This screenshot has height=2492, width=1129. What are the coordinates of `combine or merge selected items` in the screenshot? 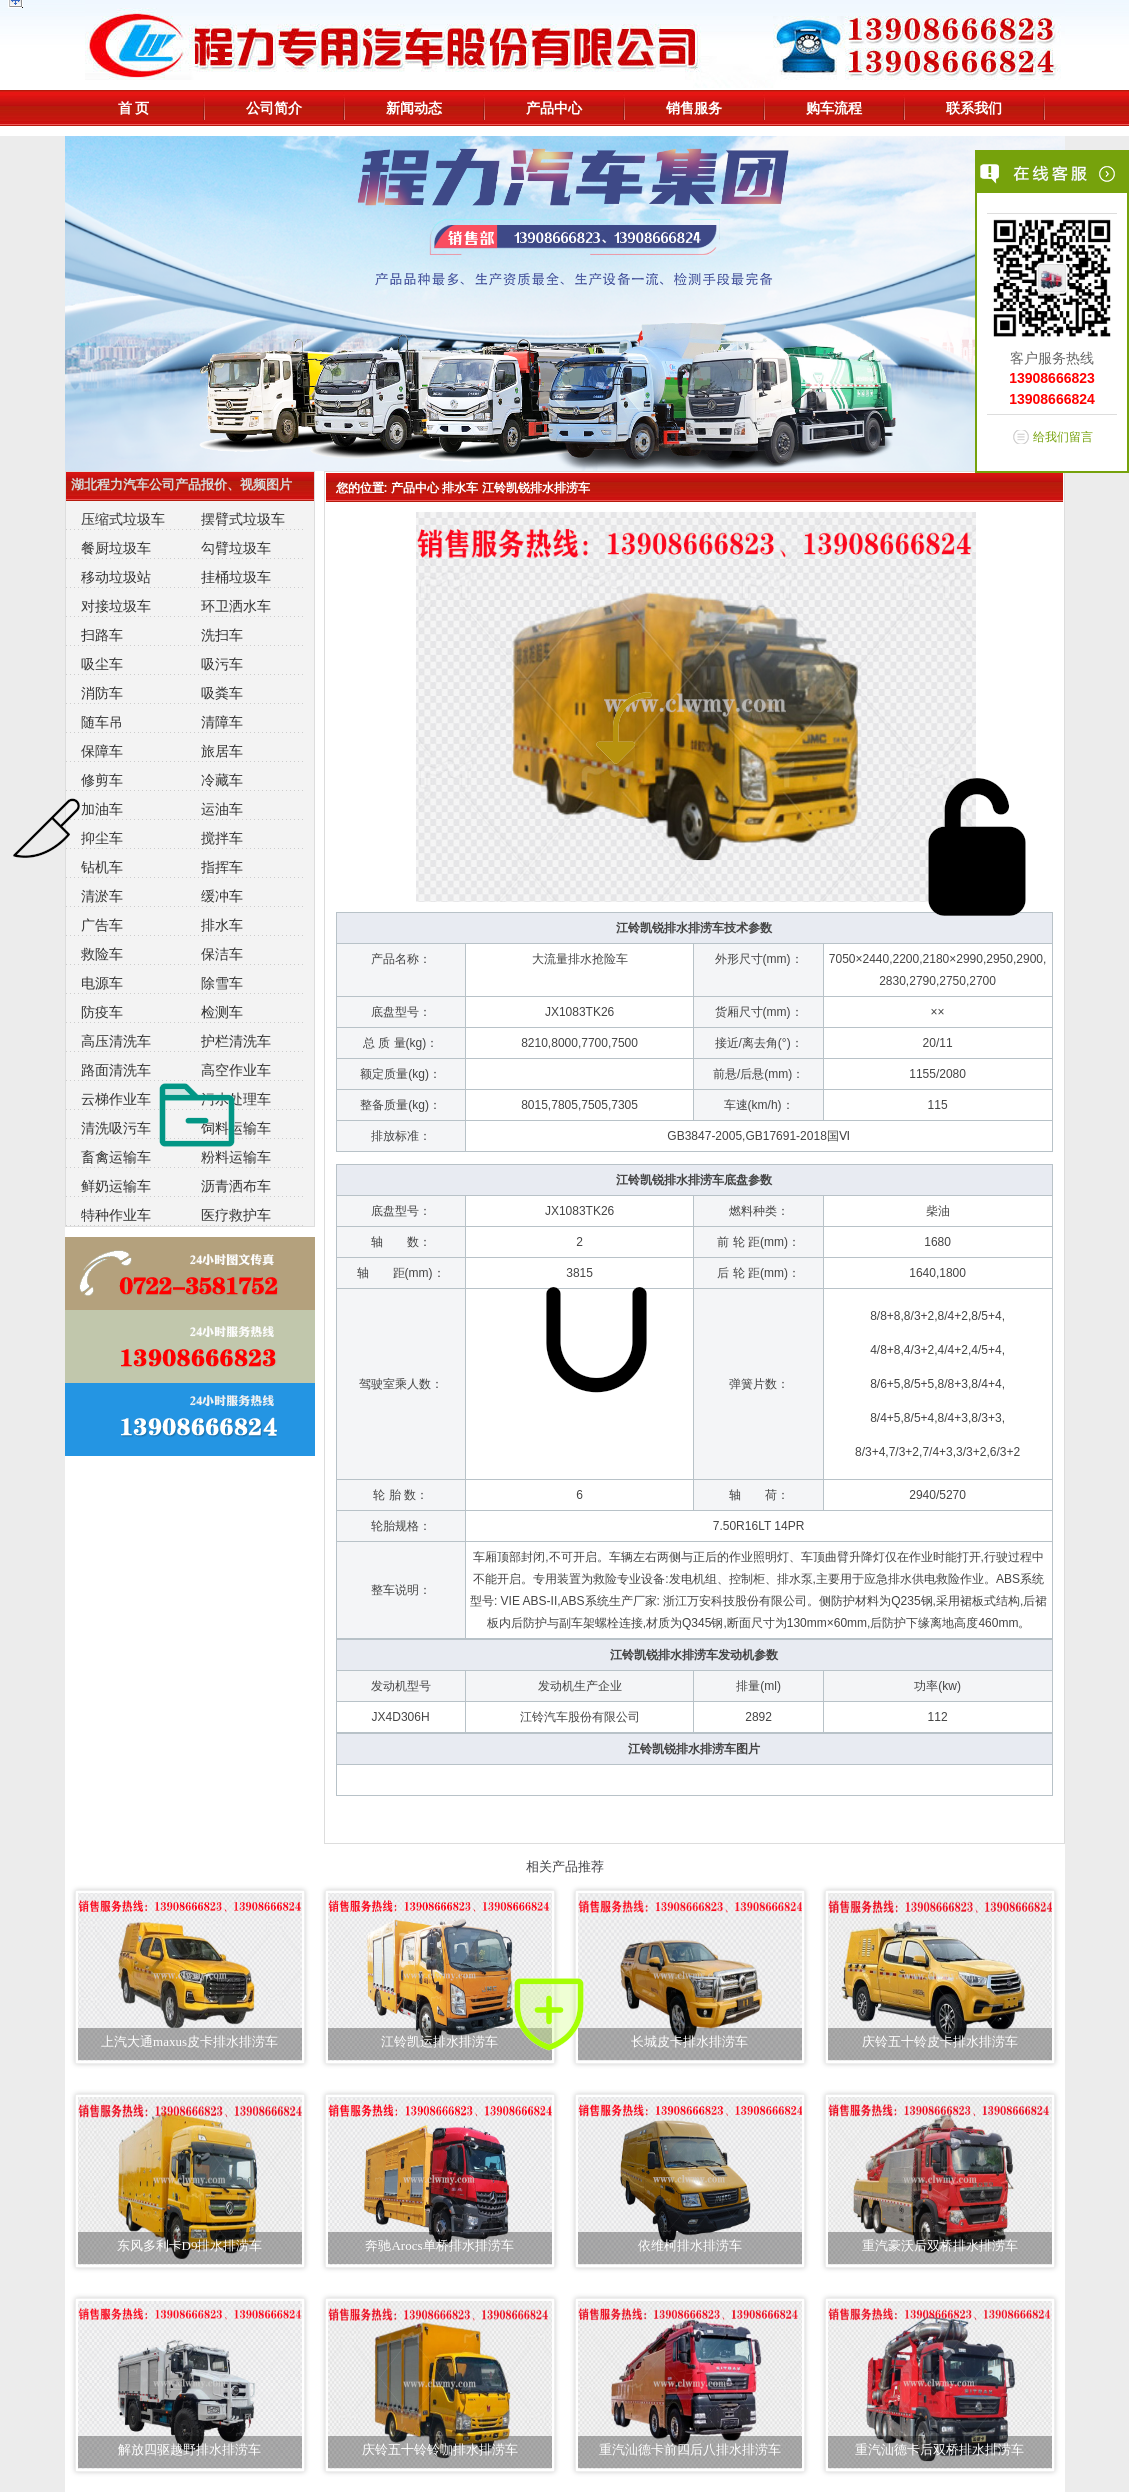 It's located at (596, 1332).